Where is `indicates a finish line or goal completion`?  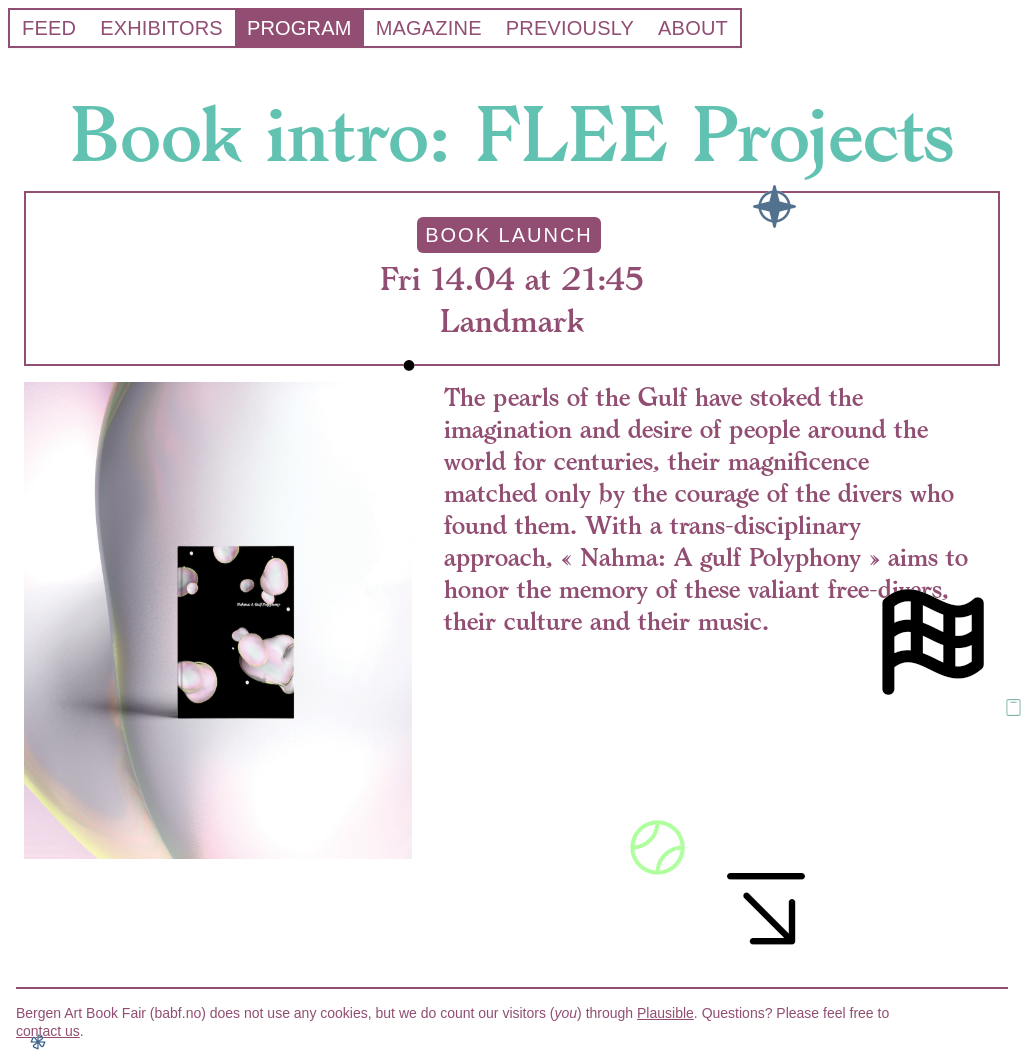
indicates a finish line or goal completion is located at coordinates (929, 640).